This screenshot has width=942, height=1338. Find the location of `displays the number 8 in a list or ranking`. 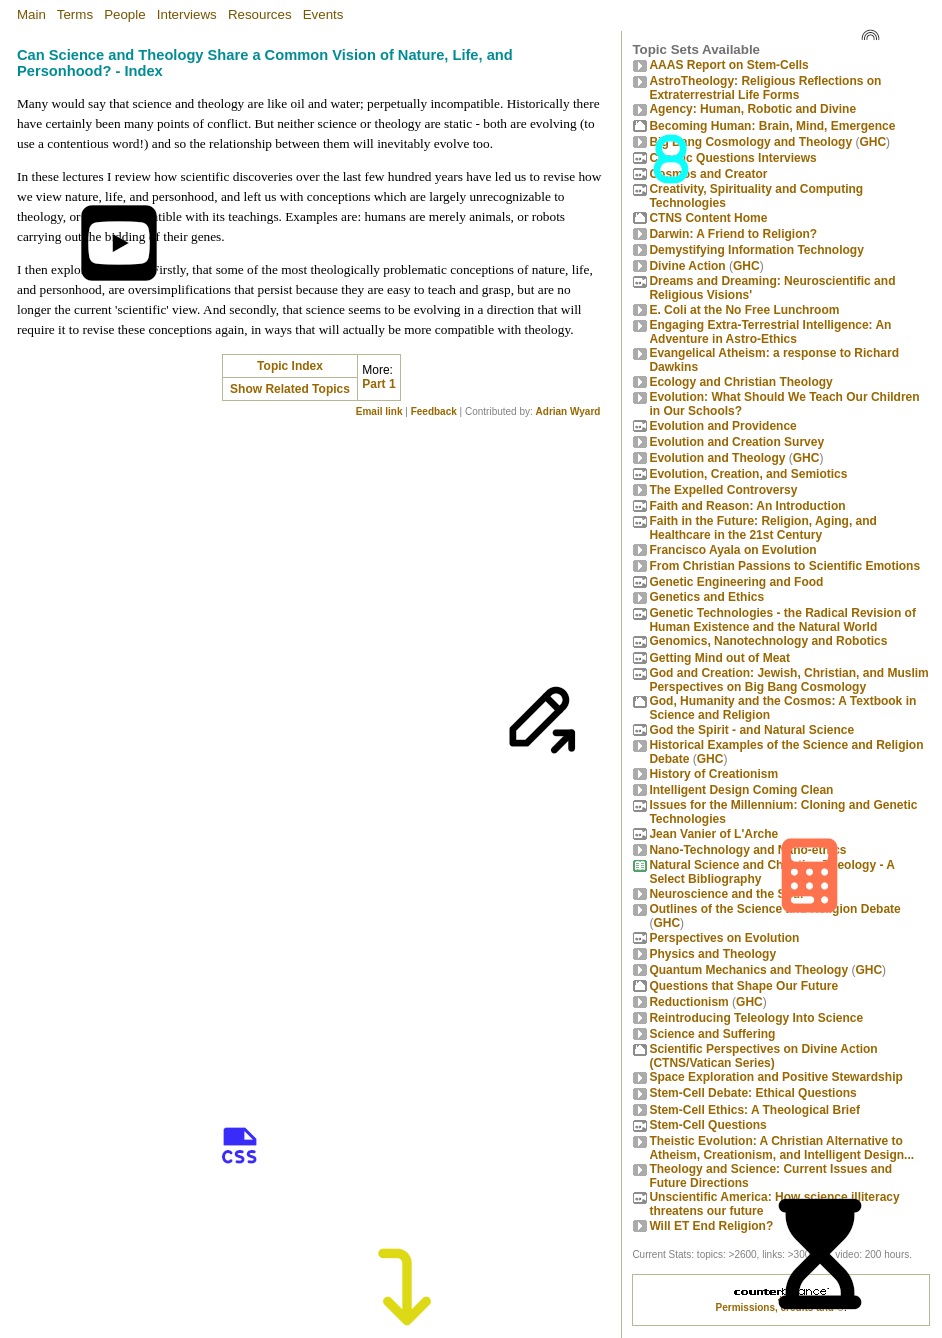

displays the number 8 in a list or ranking is located at coordinates (671, 159).